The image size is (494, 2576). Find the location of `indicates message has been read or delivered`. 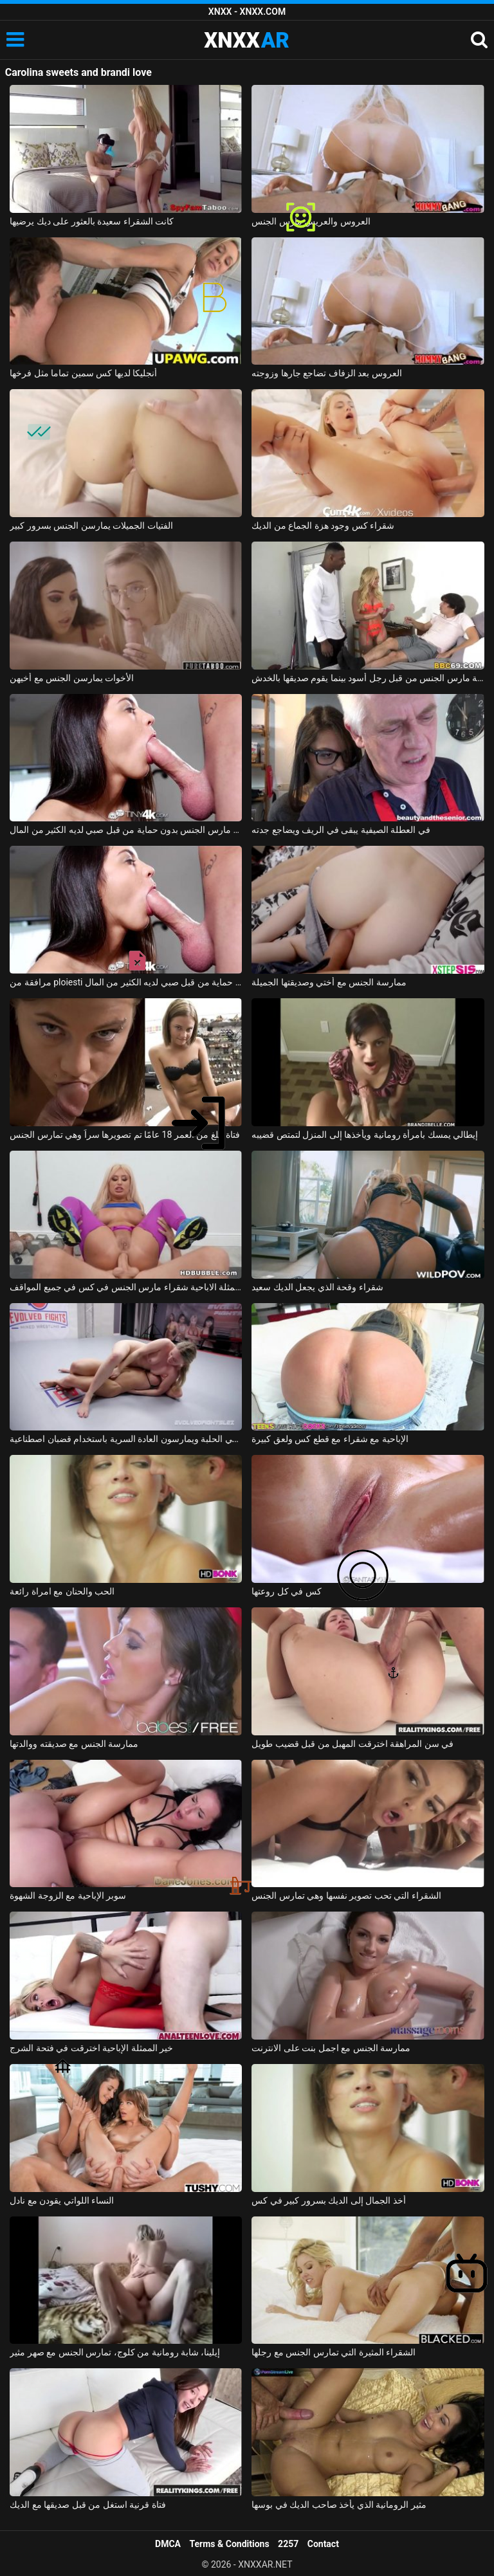

indicates message has been read or delivered is located at coordinates (39, 432).